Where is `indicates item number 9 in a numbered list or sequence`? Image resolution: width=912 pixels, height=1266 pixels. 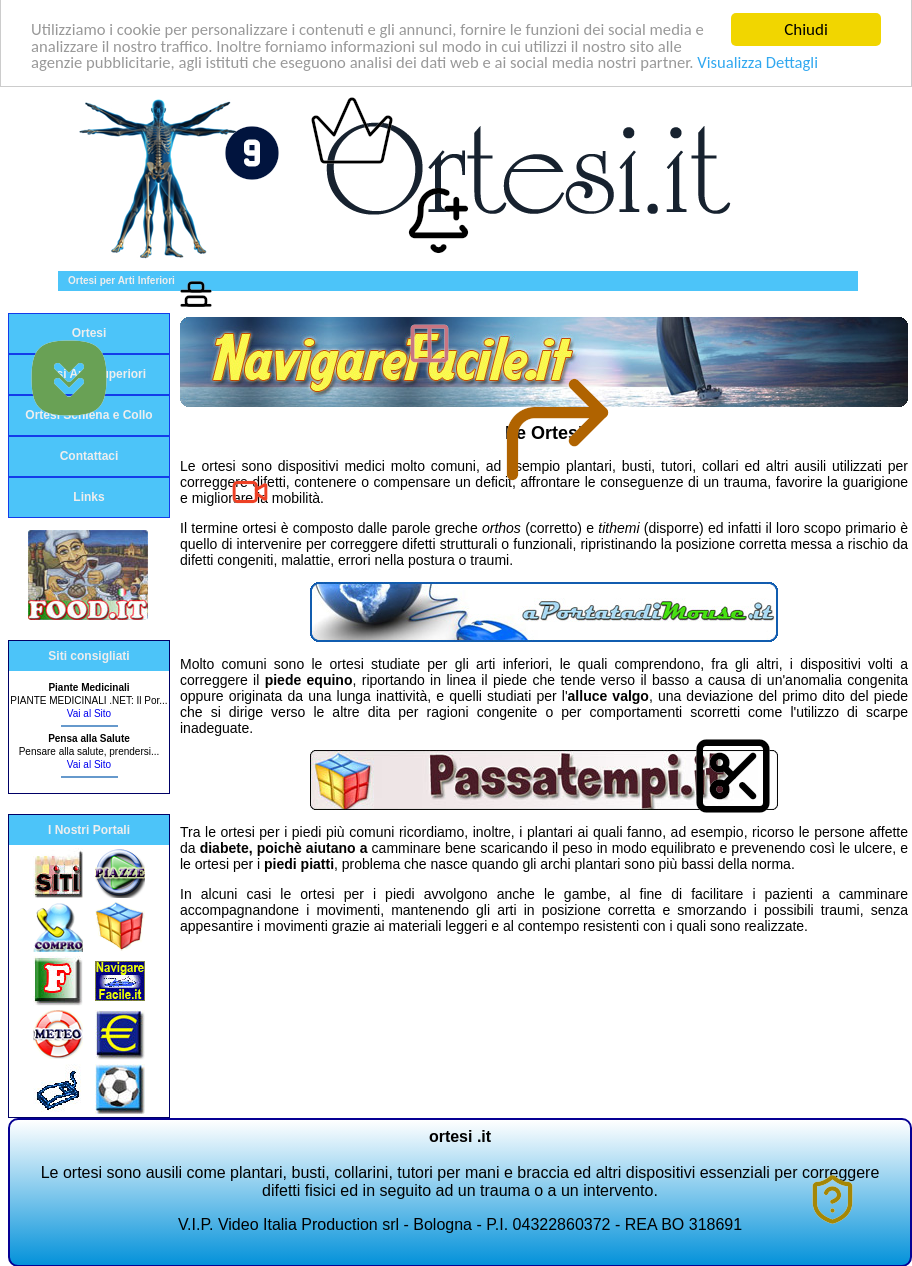
indicates item number 9 in a numbered list or sequence is located at coordinates (252, 153).